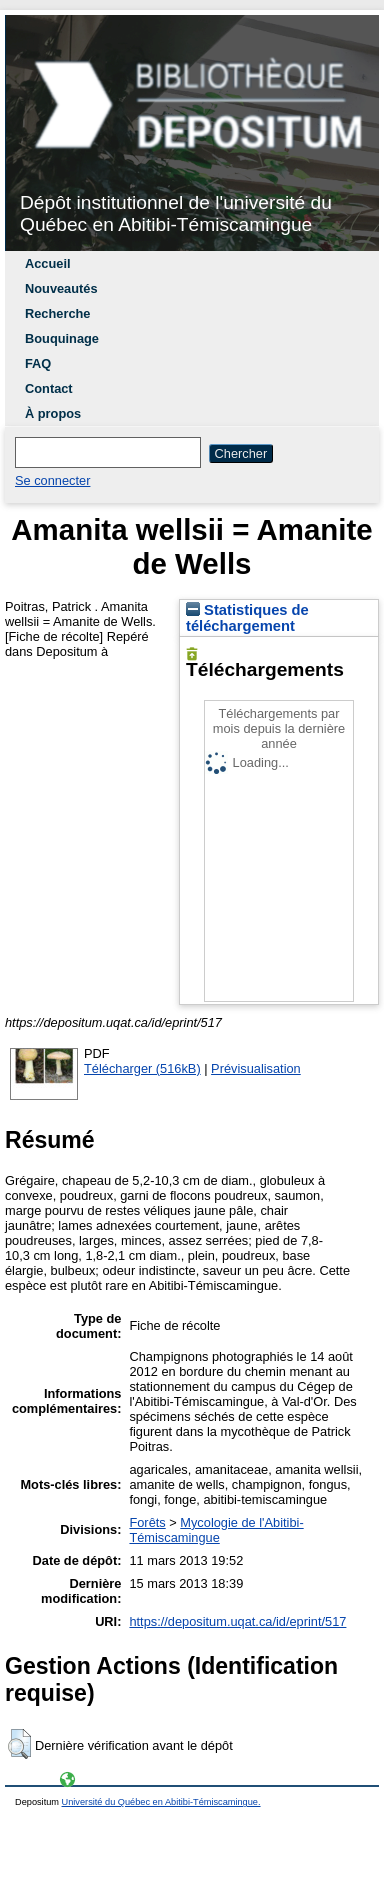 Image resolution: width=384 pixels, height=1879 pixels. I want to click on switch to global or worldwide view, so click(67, 1779).